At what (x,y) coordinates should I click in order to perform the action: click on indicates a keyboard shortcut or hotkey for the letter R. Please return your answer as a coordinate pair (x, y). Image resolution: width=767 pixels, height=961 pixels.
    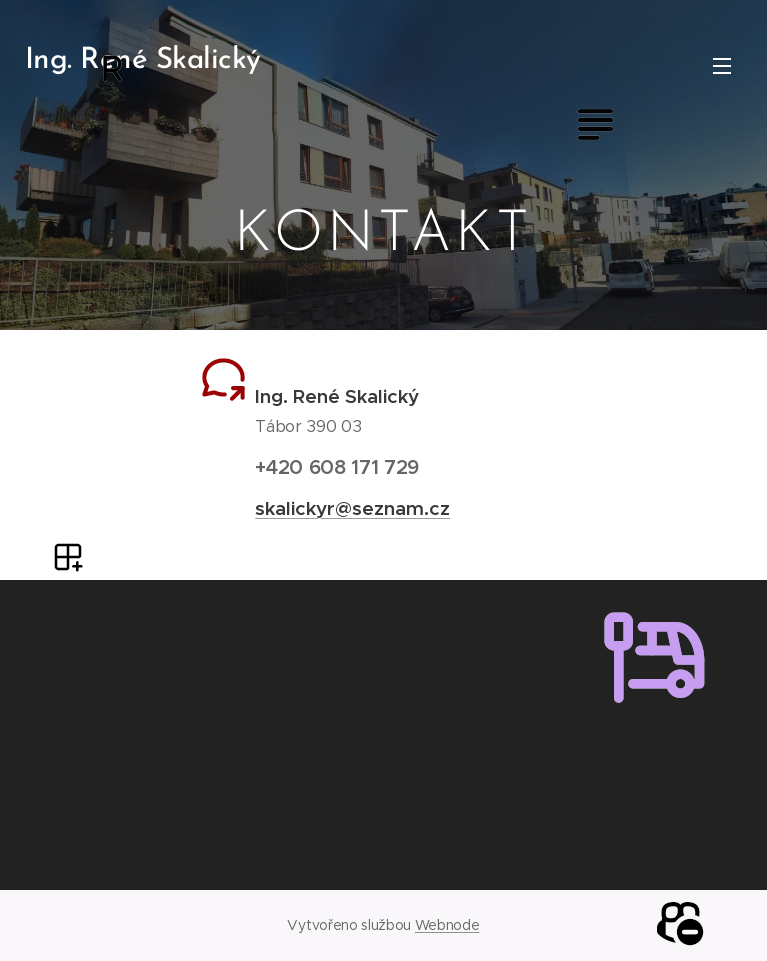
    Looking at the image, I should click on (112, 68).